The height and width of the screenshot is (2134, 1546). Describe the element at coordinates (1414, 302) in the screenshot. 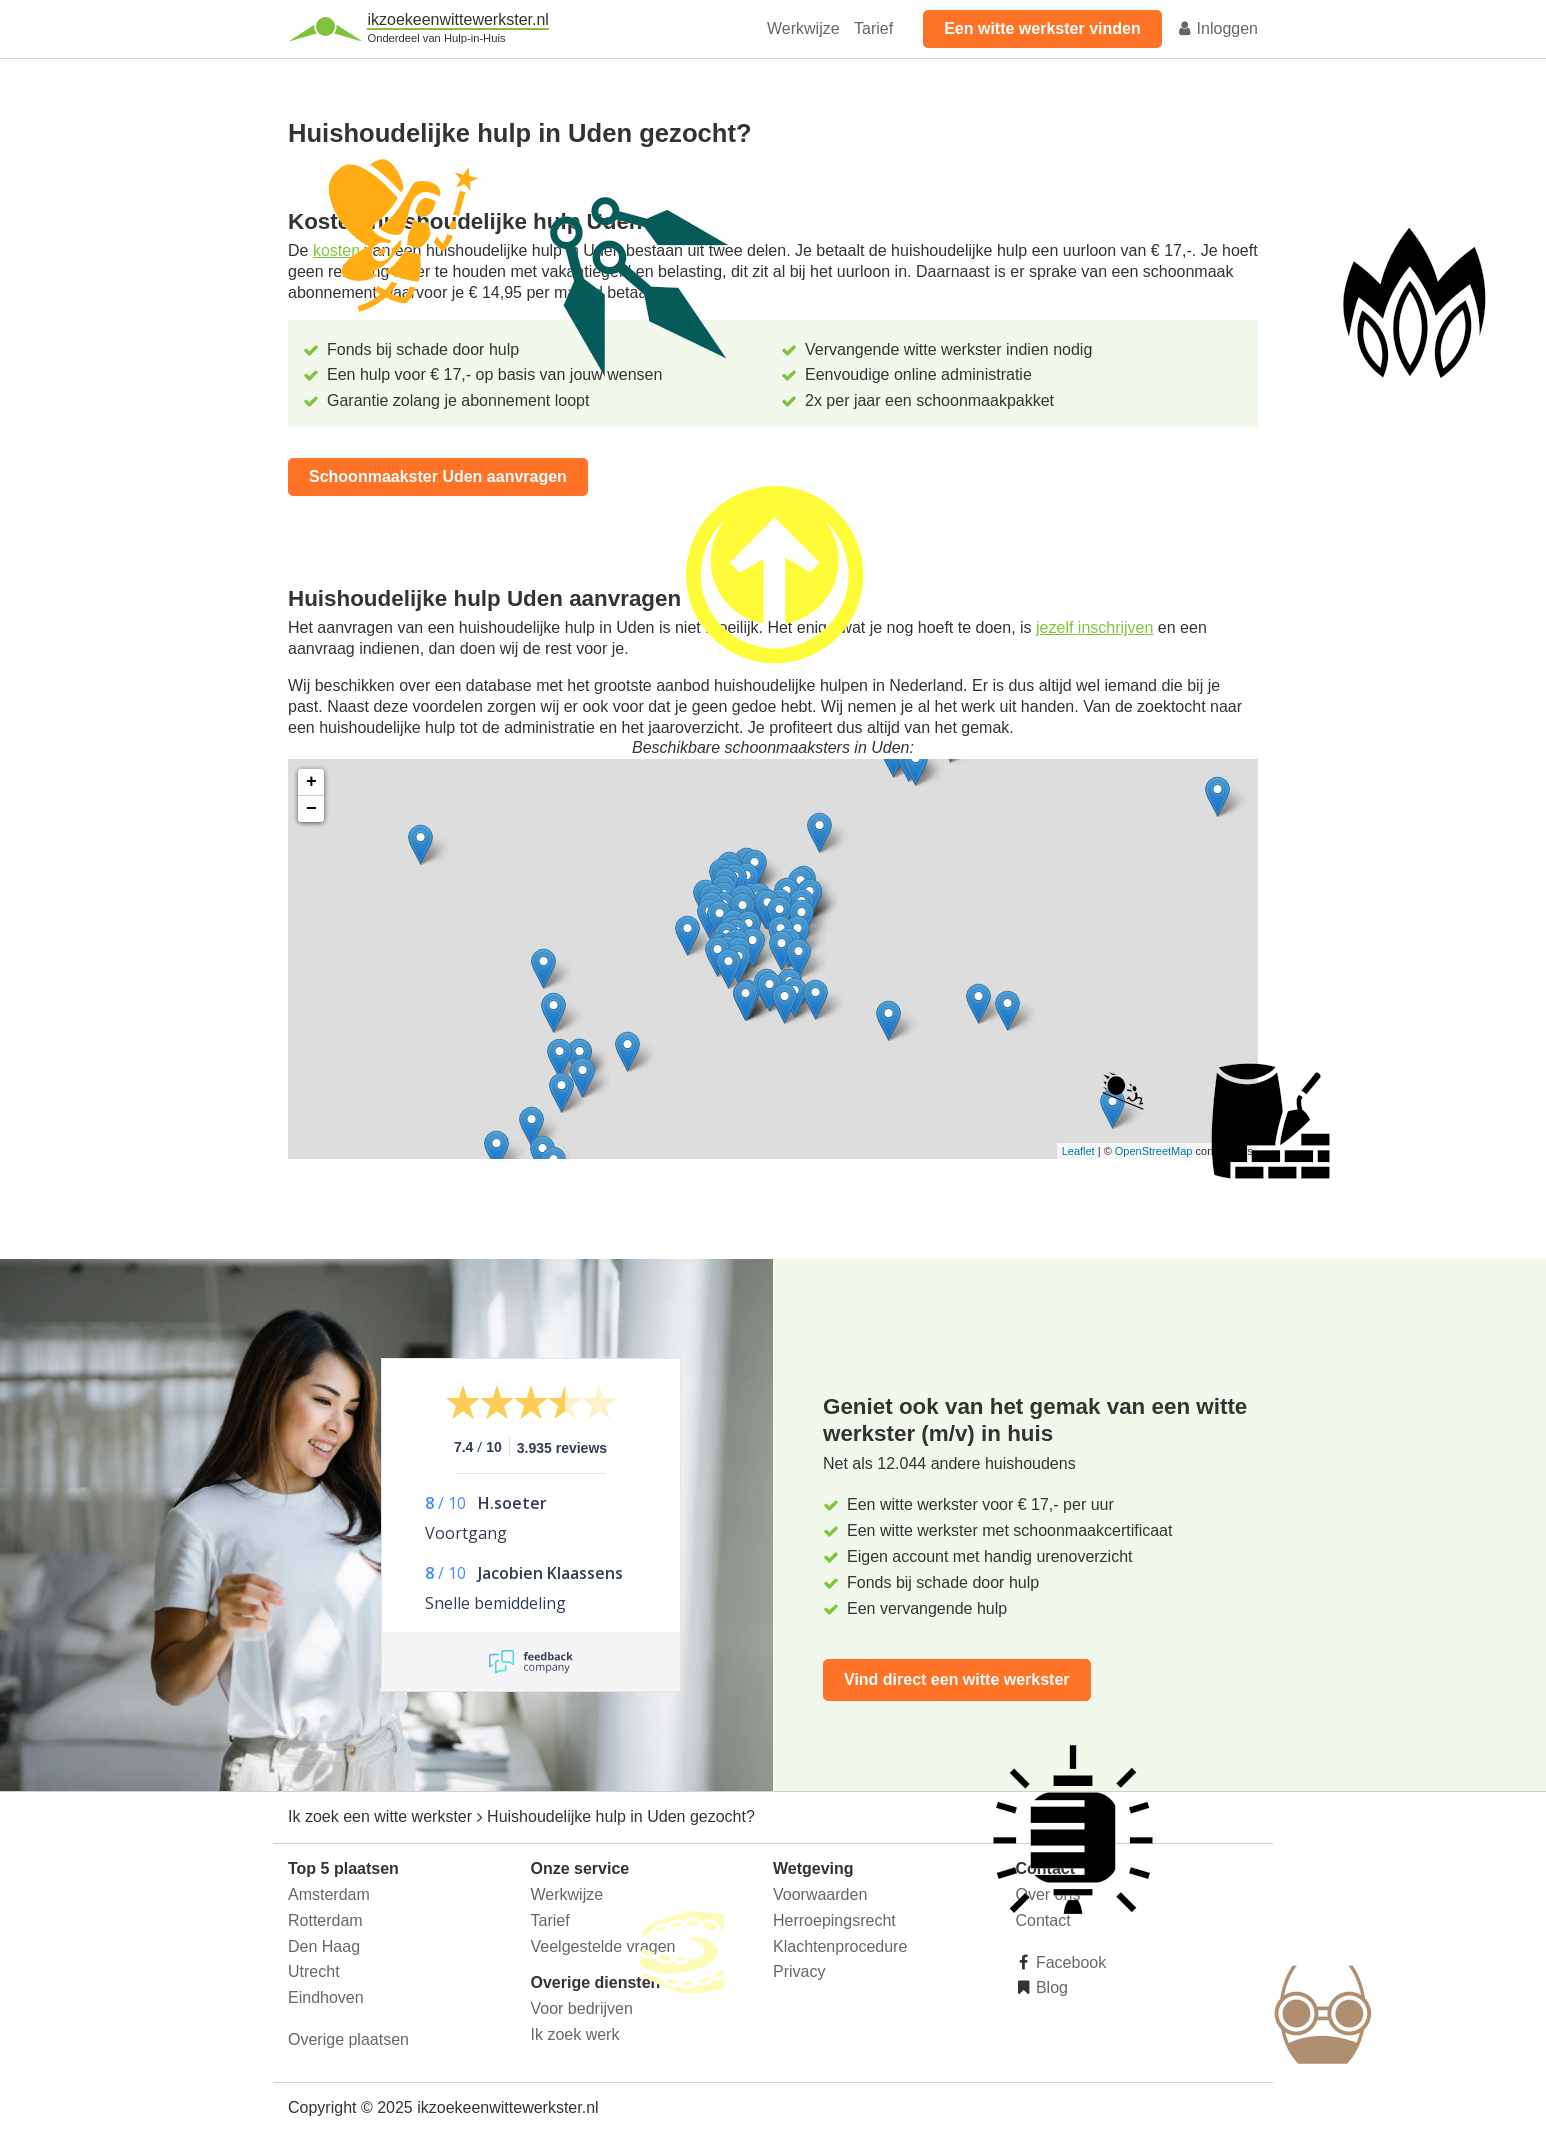

I see `access pet-related features or settings` at that location.